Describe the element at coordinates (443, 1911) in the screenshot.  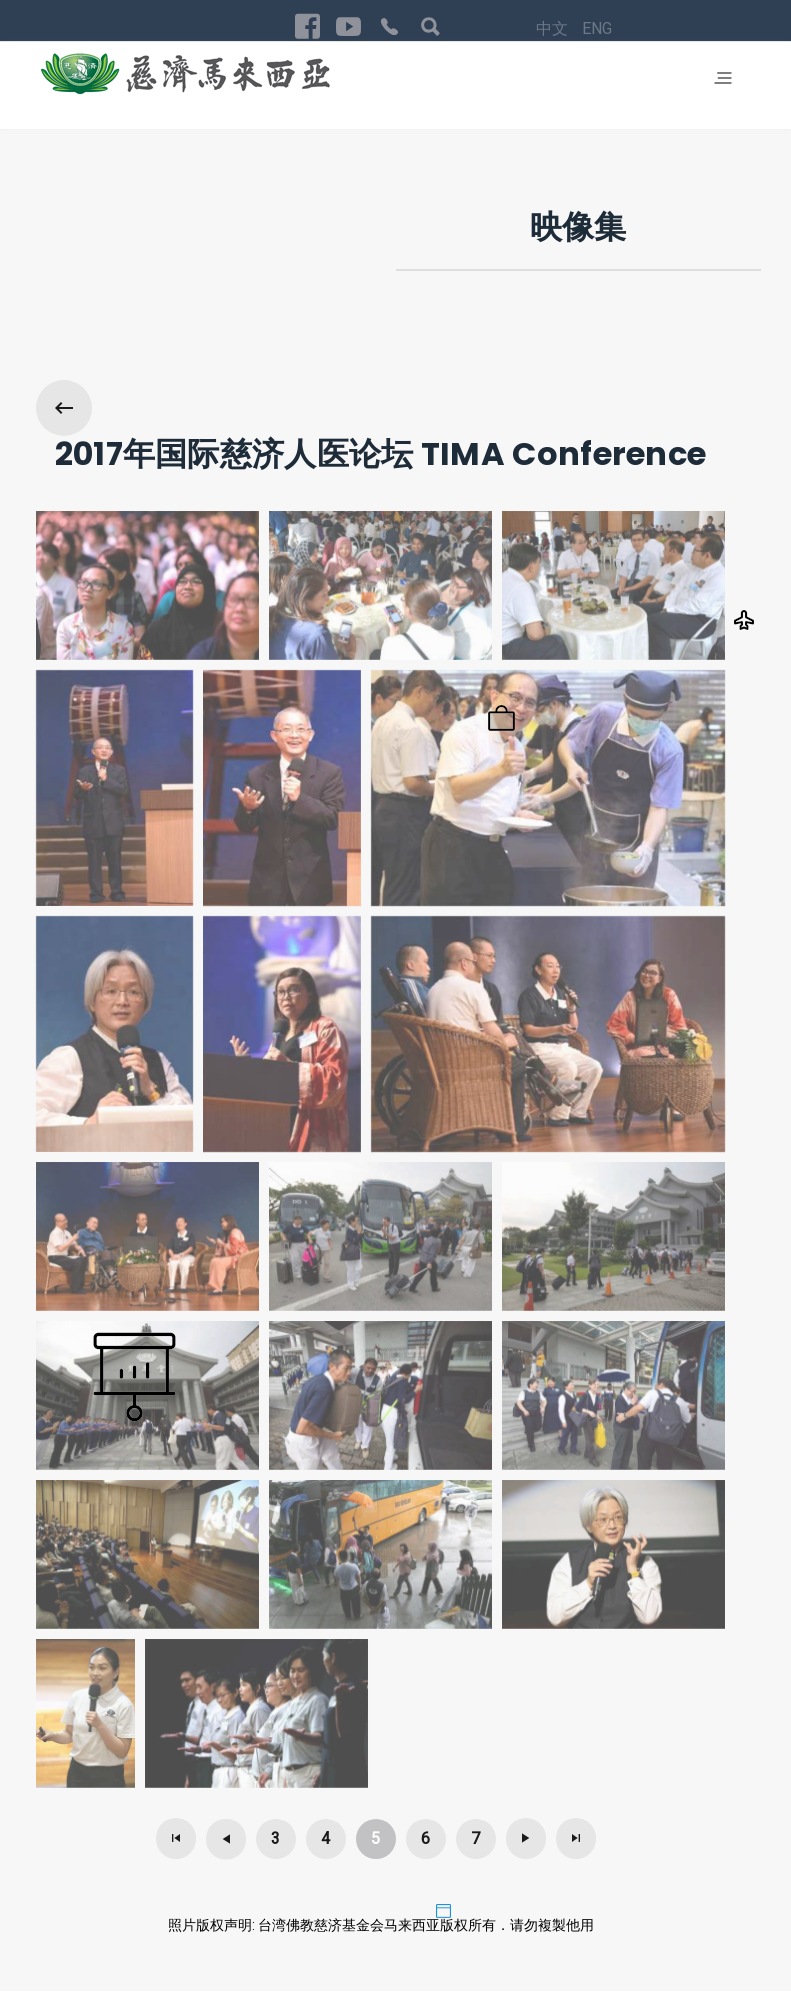
I see `open in browser window` at that location.